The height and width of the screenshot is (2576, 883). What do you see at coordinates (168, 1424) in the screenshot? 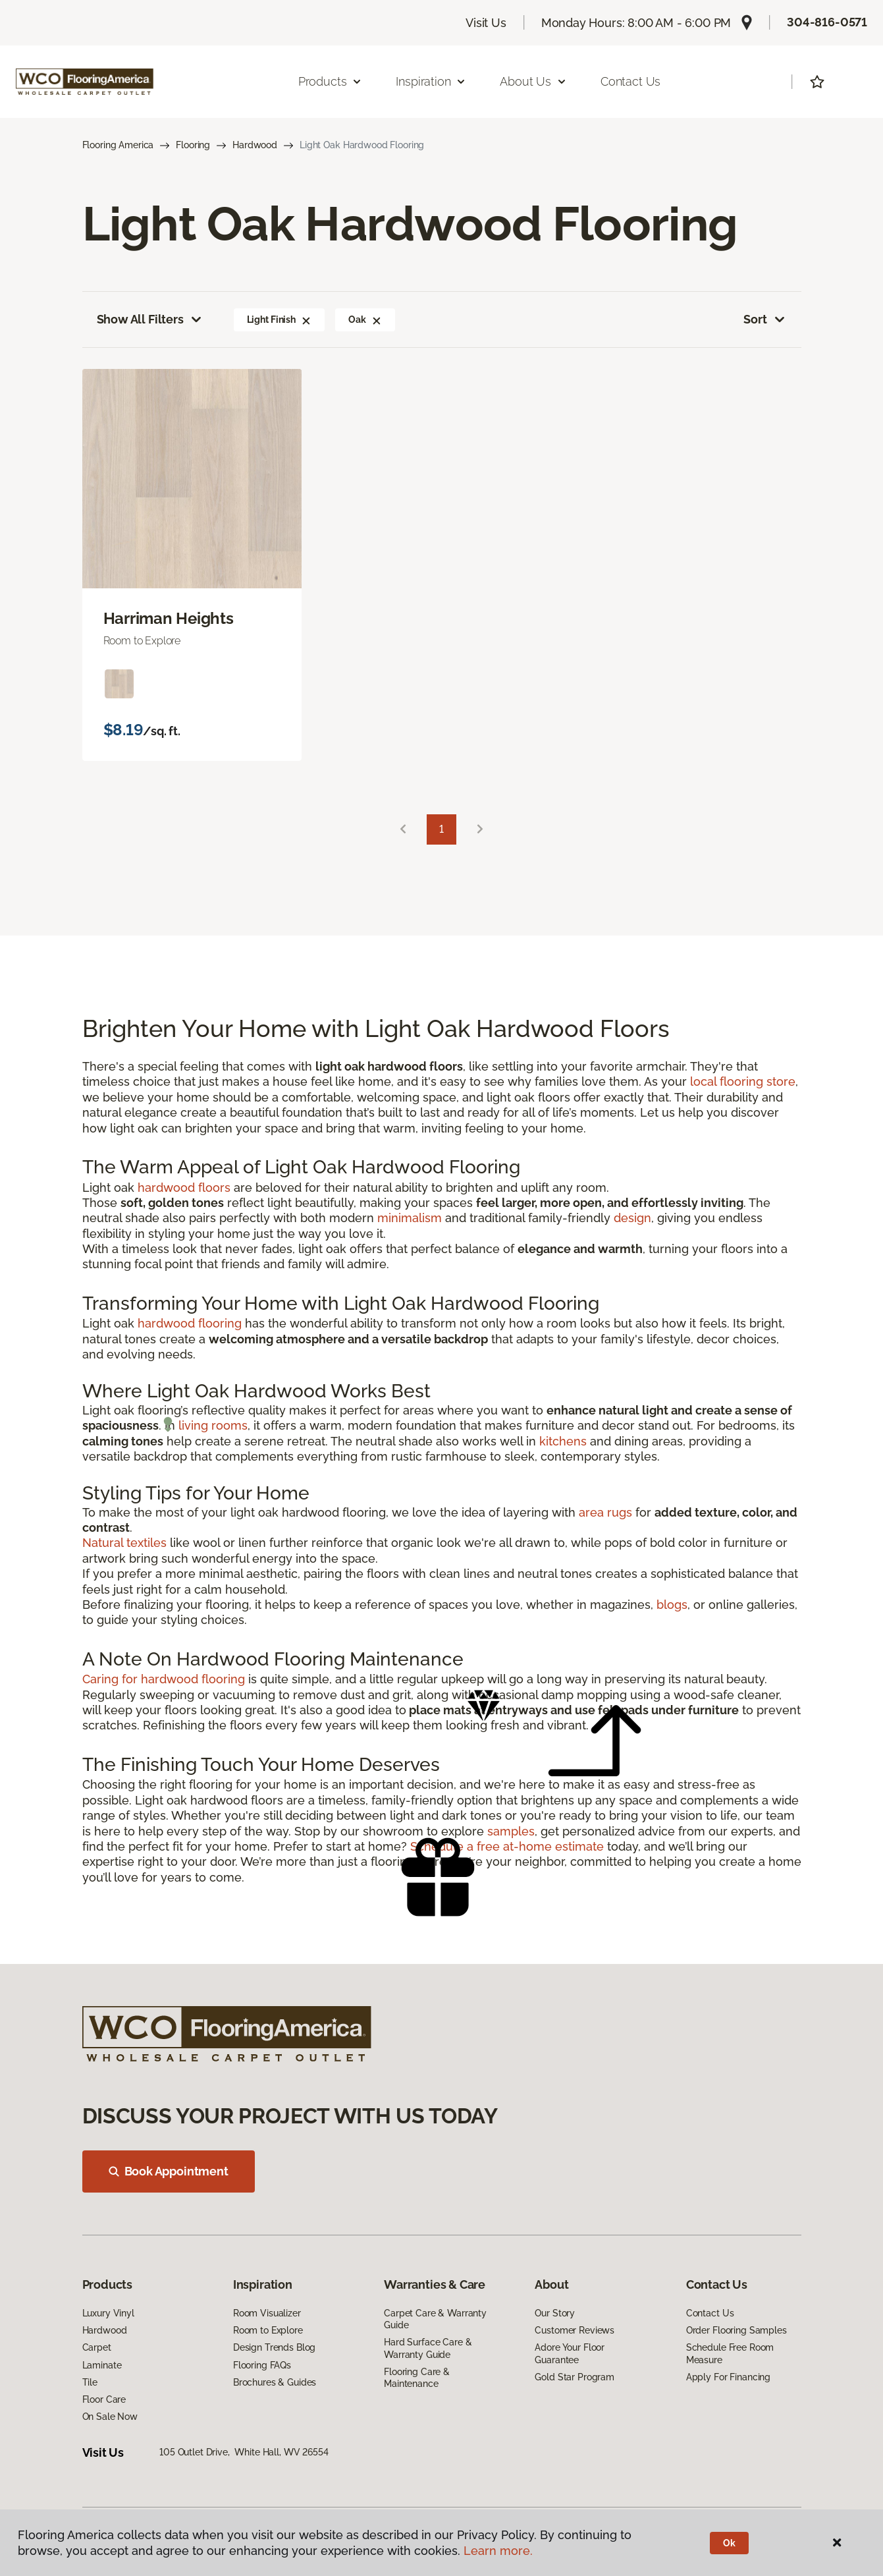
I see `swipe down to refresh or load content` at bounding box center [168, 1424].